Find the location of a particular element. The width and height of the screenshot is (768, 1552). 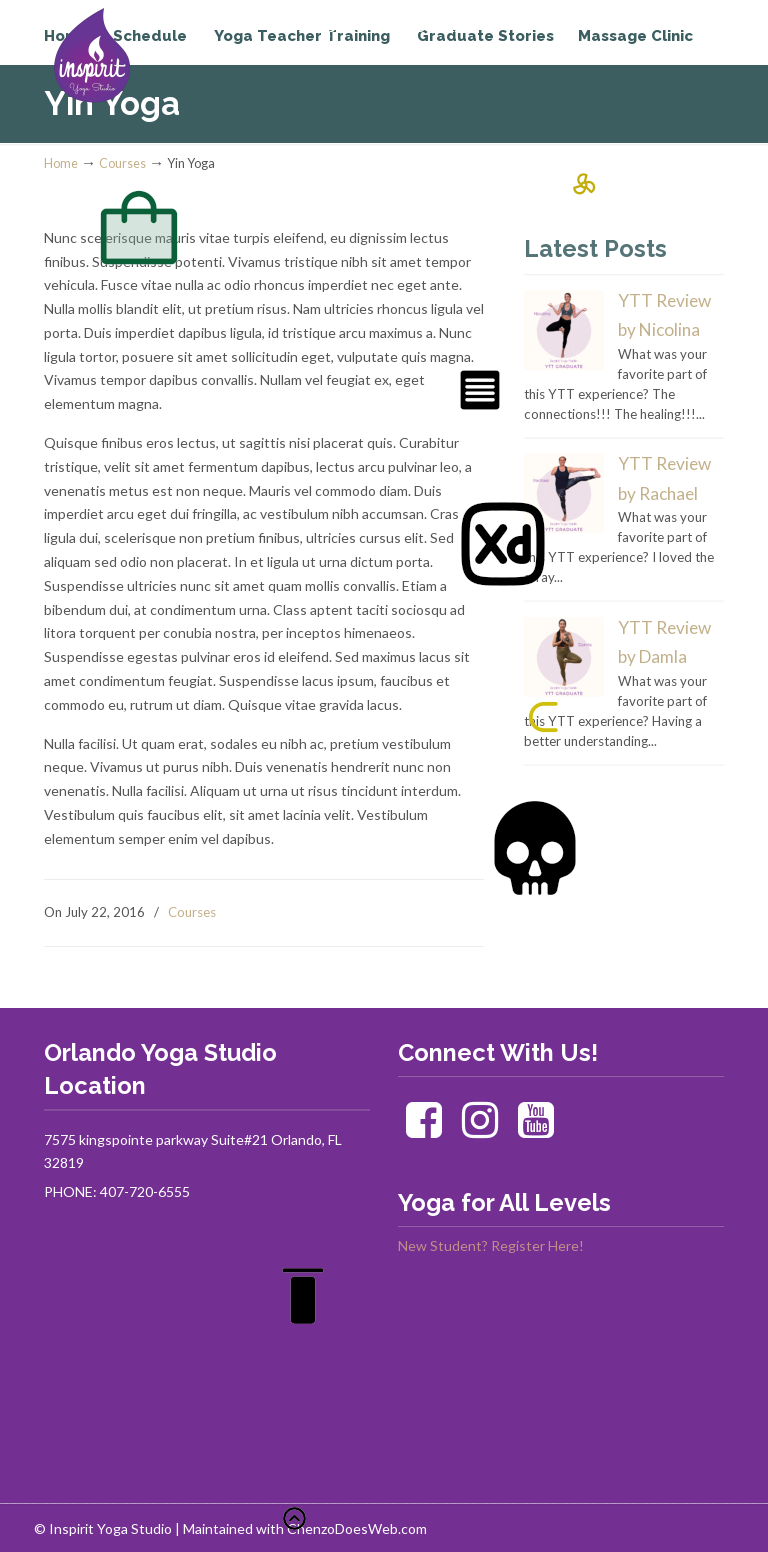

justify text alignment is located at coordinates (480, 390).